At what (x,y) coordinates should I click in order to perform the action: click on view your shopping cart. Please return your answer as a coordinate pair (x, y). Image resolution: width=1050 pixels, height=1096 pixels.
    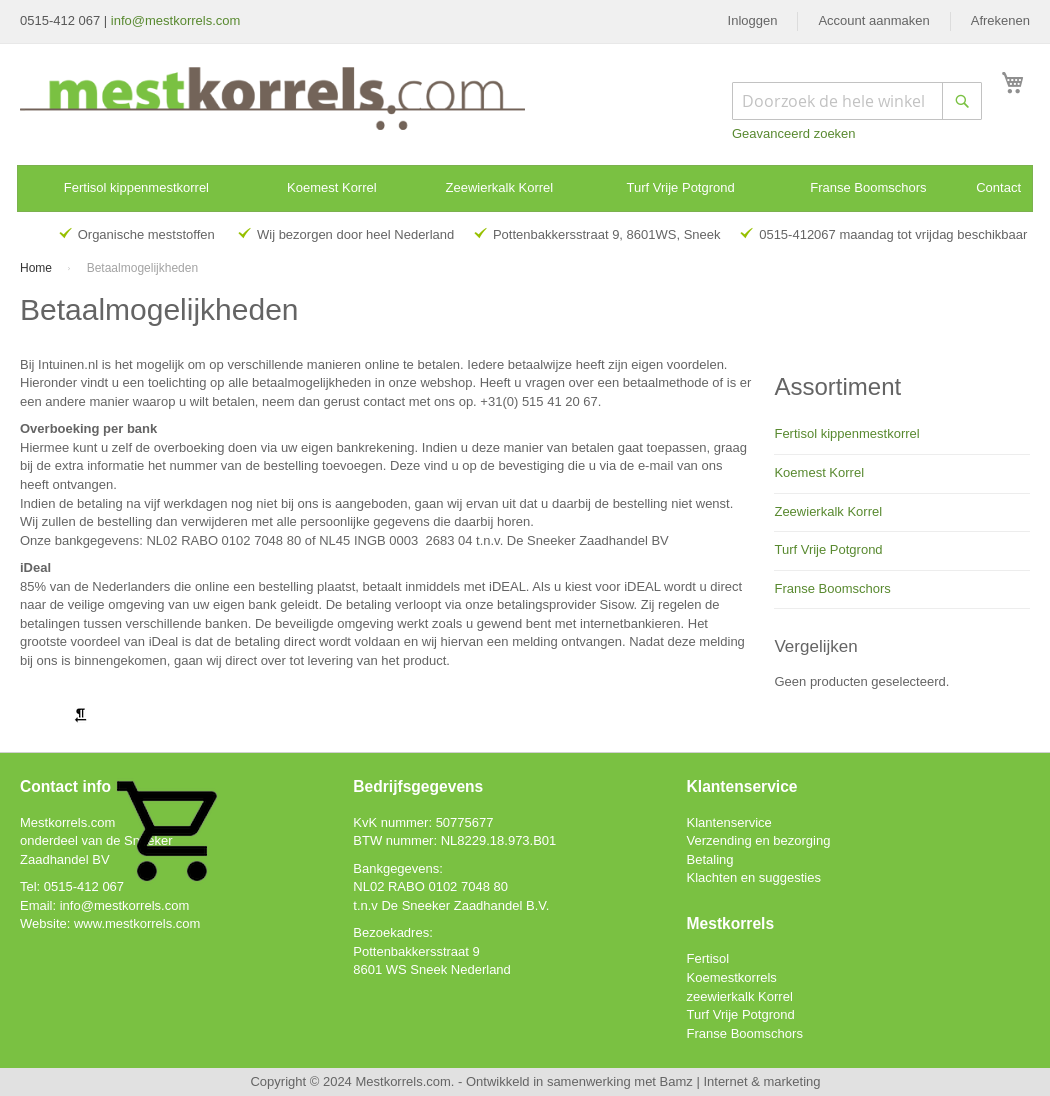
    Looking at the image, I should click on (172, 831).